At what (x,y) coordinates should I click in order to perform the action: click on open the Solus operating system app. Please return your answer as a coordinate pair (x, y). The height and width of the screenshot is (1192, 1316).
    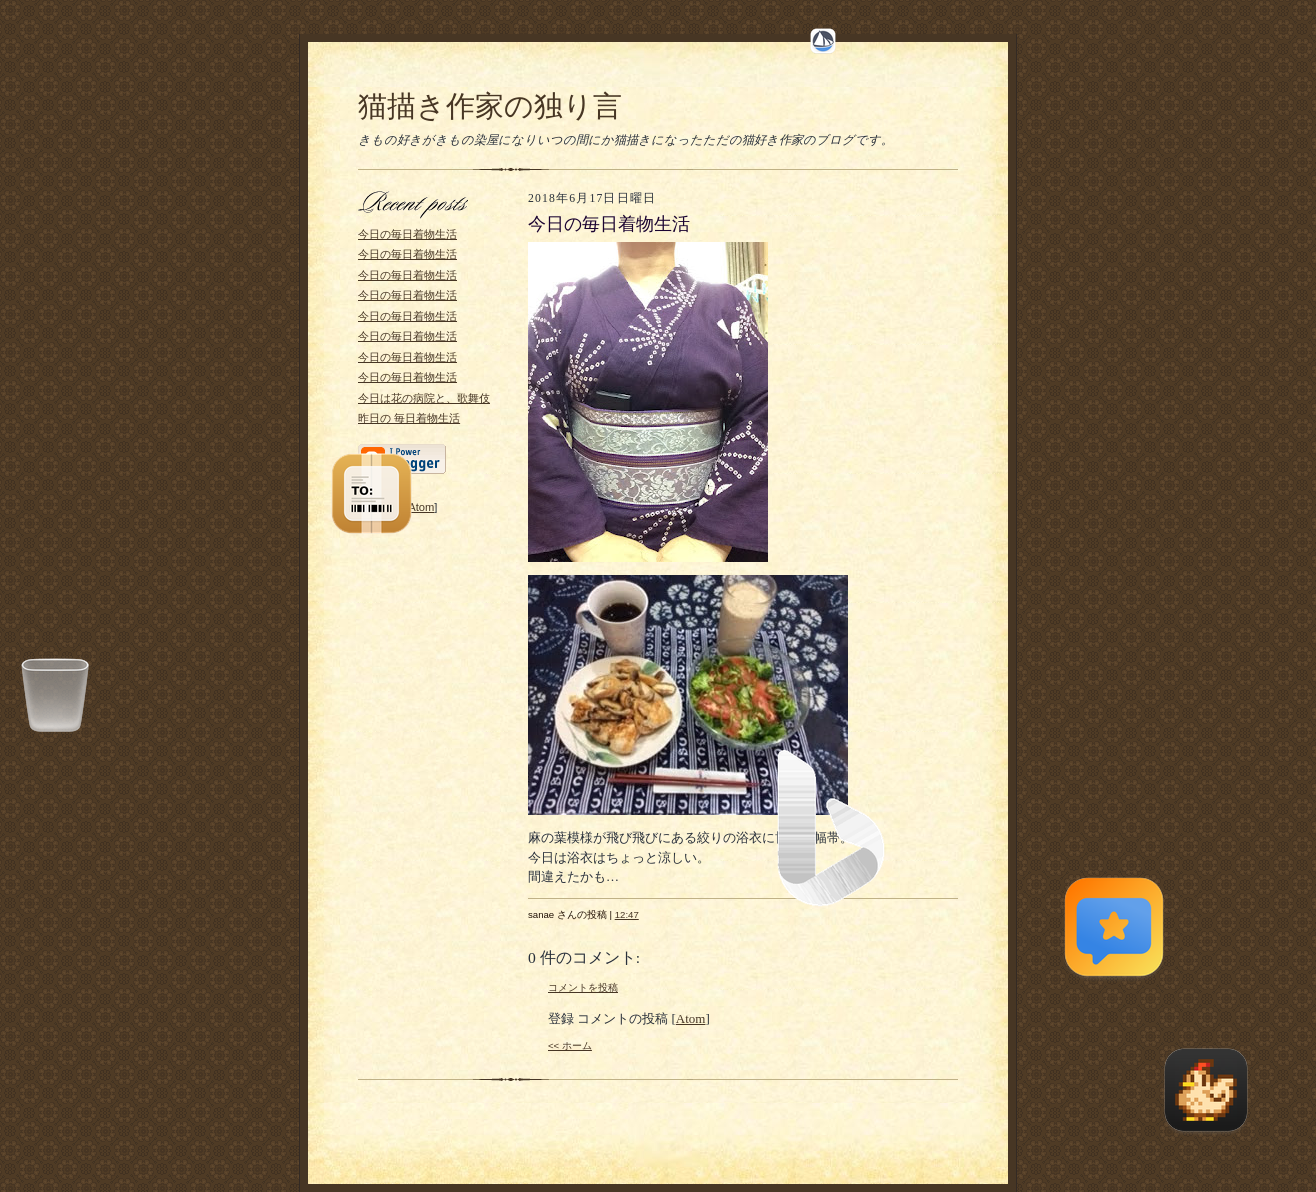
    Looking at the image, I should click on (823, 41).